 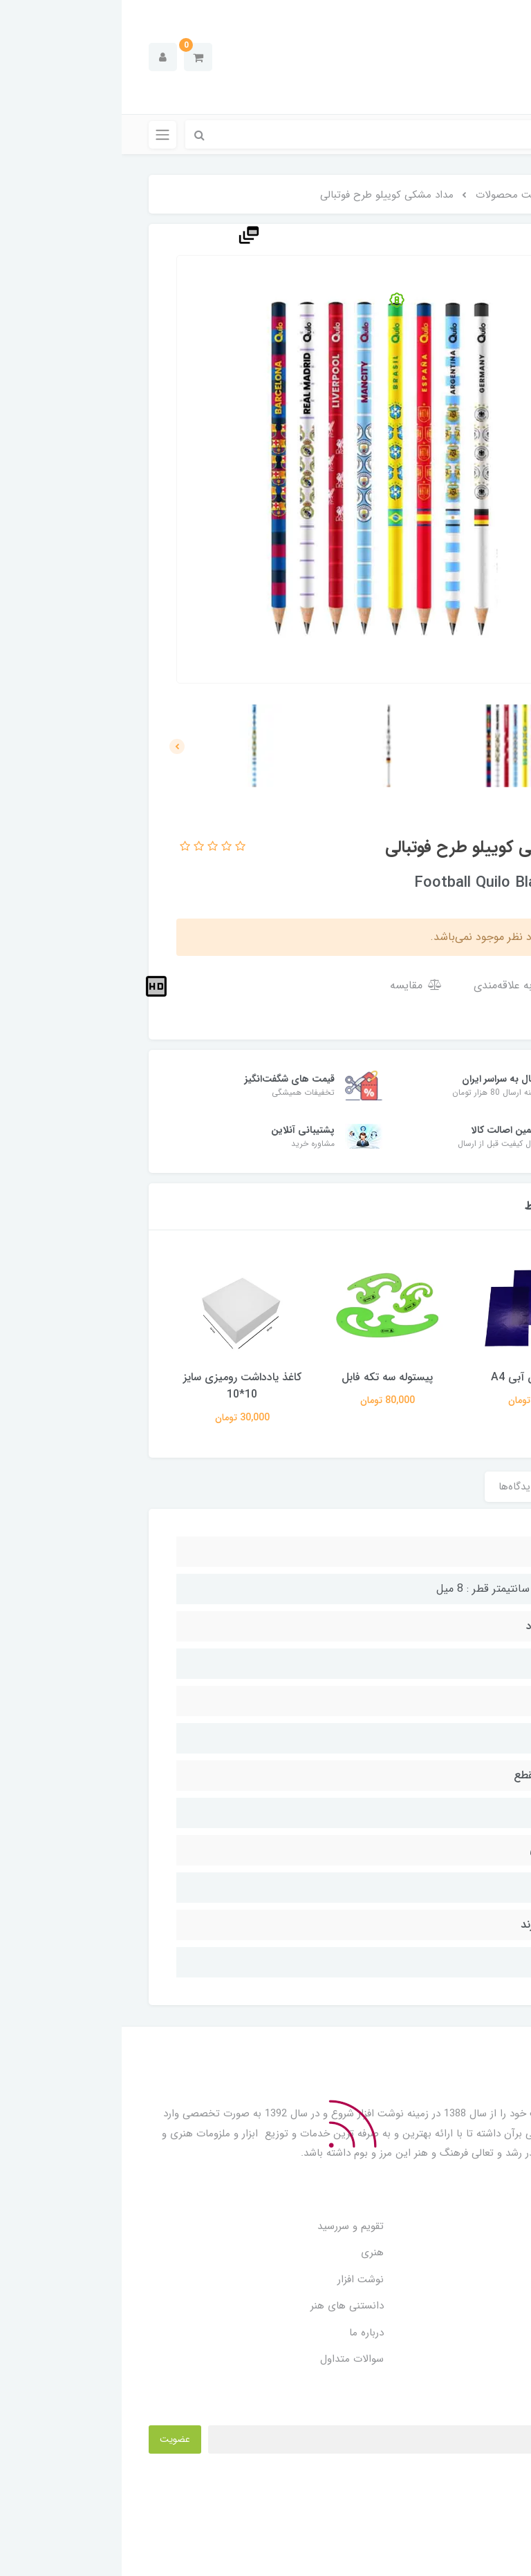 I want to click on view dynamic content feed, so click(x=249, y=235).